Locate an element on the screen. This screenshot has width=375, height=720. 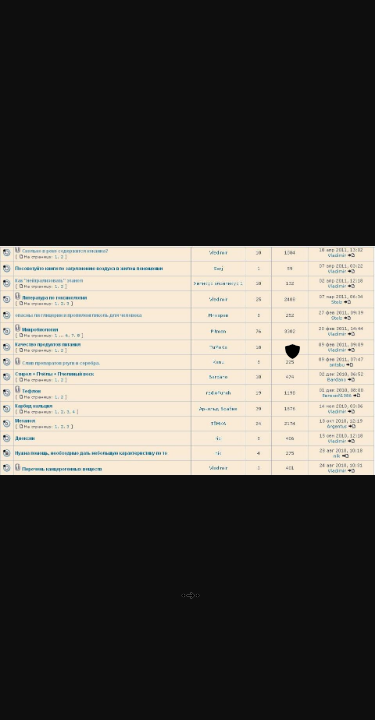
open citymapper for transit directions is located at coordinates (190, 595).